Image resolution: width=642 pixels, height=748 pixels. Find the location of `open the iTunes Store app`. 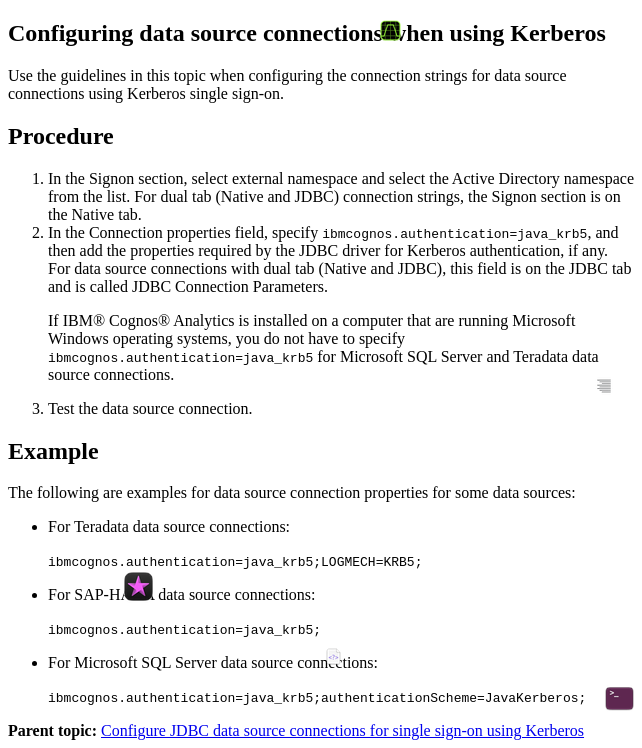

open the iTunes Store app is located at coordinates (138, 586).